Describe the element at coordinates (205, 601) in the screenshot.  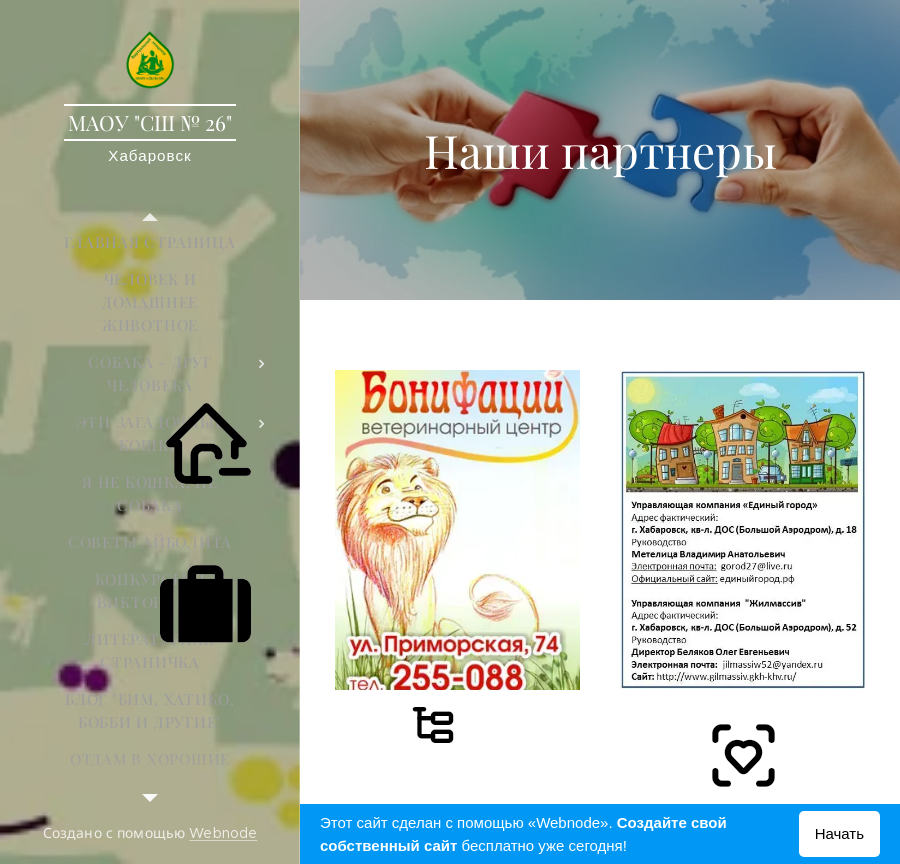
I see `access travel or trip planning features` at that location.